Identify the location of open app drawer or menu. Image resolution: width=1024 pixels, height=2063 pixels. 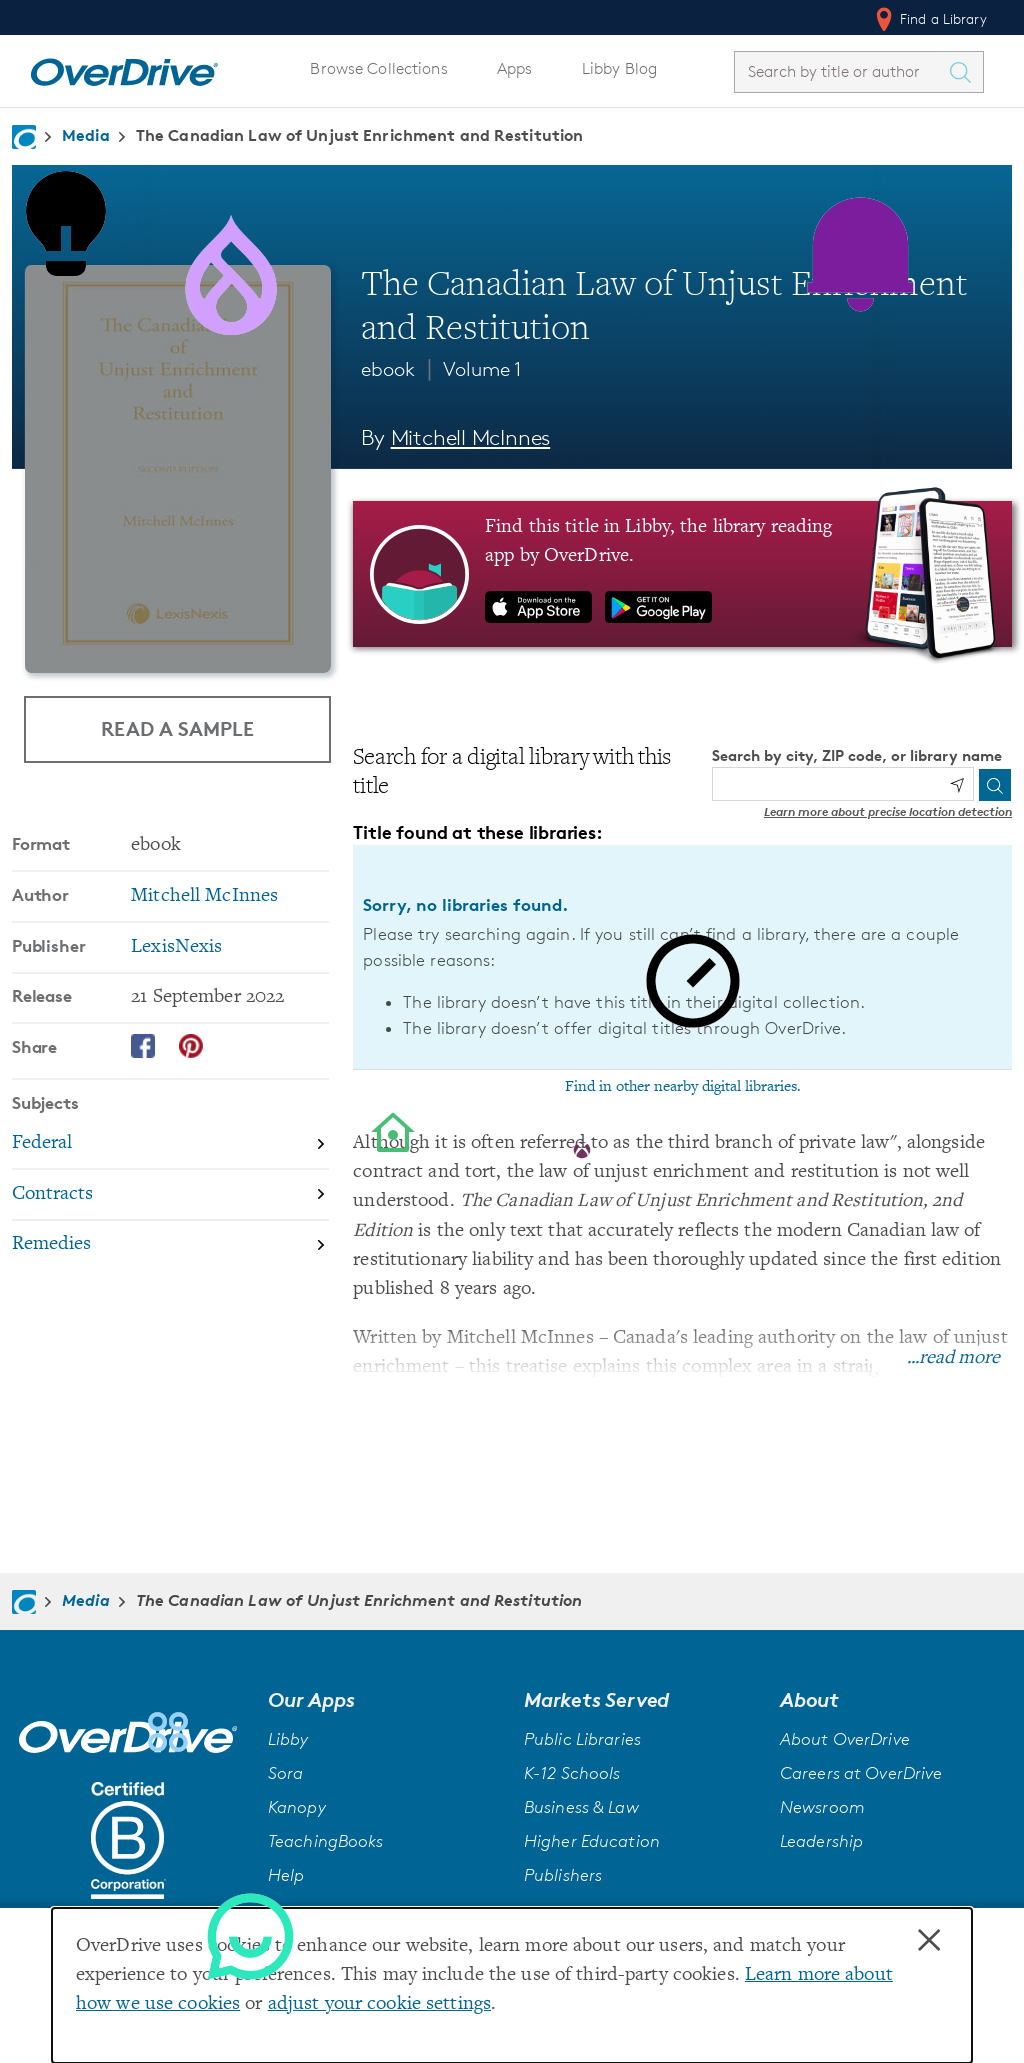
(168, 1732).